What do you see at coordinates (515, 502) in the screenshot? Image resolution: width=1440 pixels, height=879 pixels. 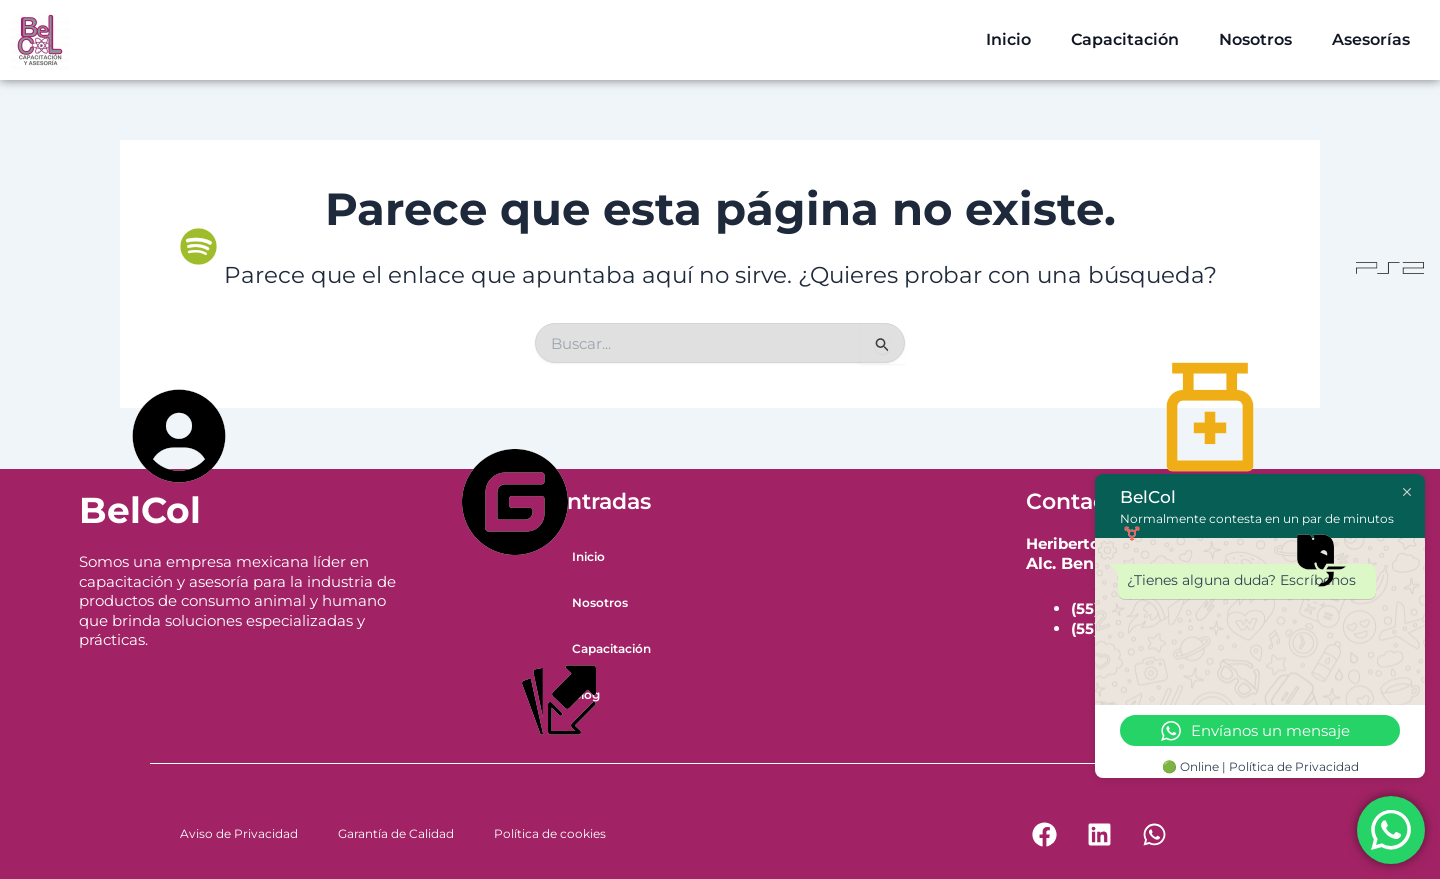 I see `open gitee repository` at bounding box center [515, 502].